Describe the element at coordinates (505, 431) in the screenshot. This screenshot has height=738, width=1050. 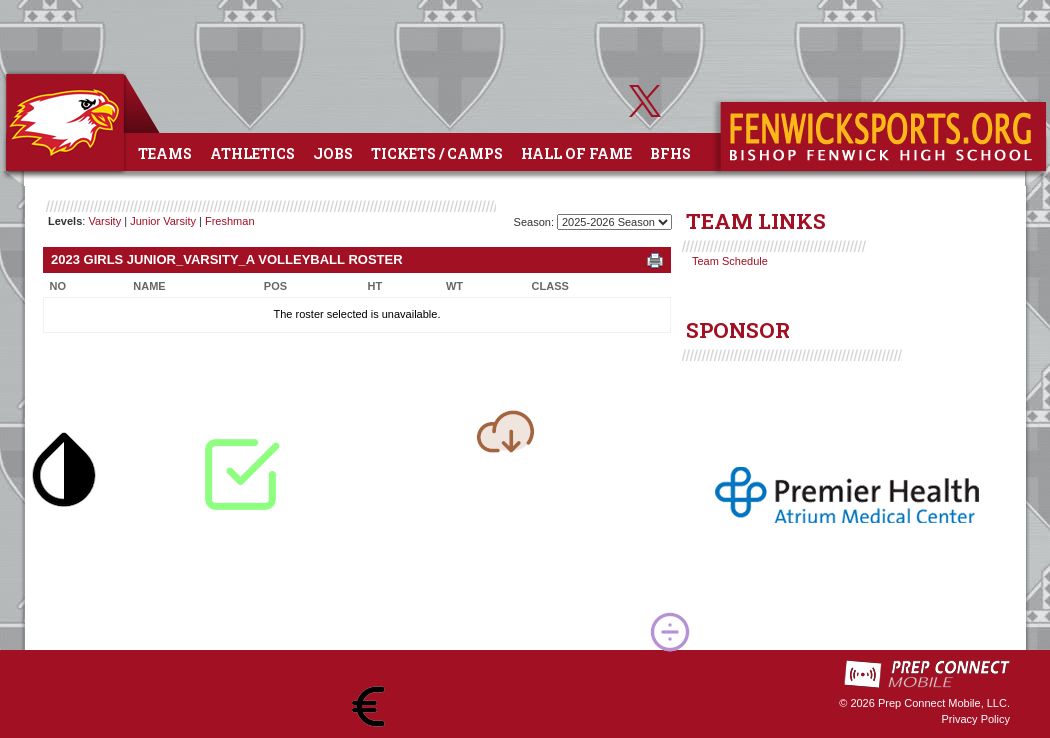
I see `download file from cloud storage` at that location.